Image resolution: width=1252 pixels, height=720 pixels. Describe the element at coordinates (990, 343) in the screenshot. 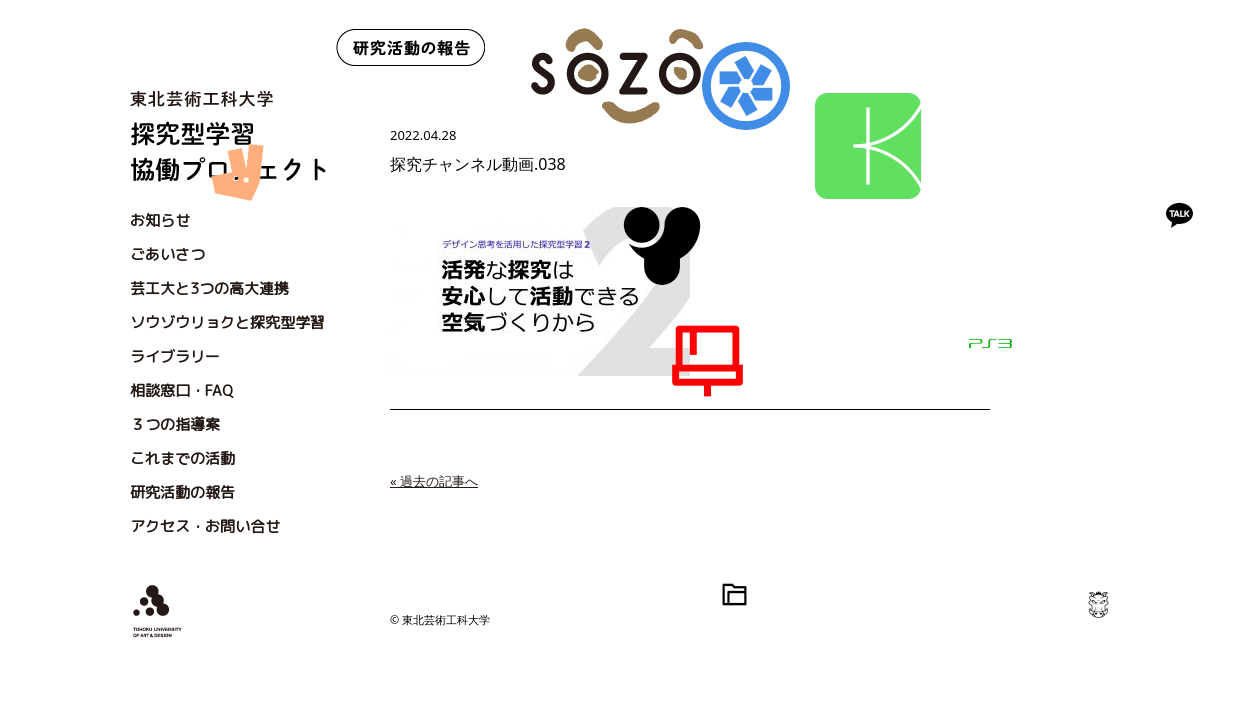

I see `PlayStation 3 brand logo` at that location.